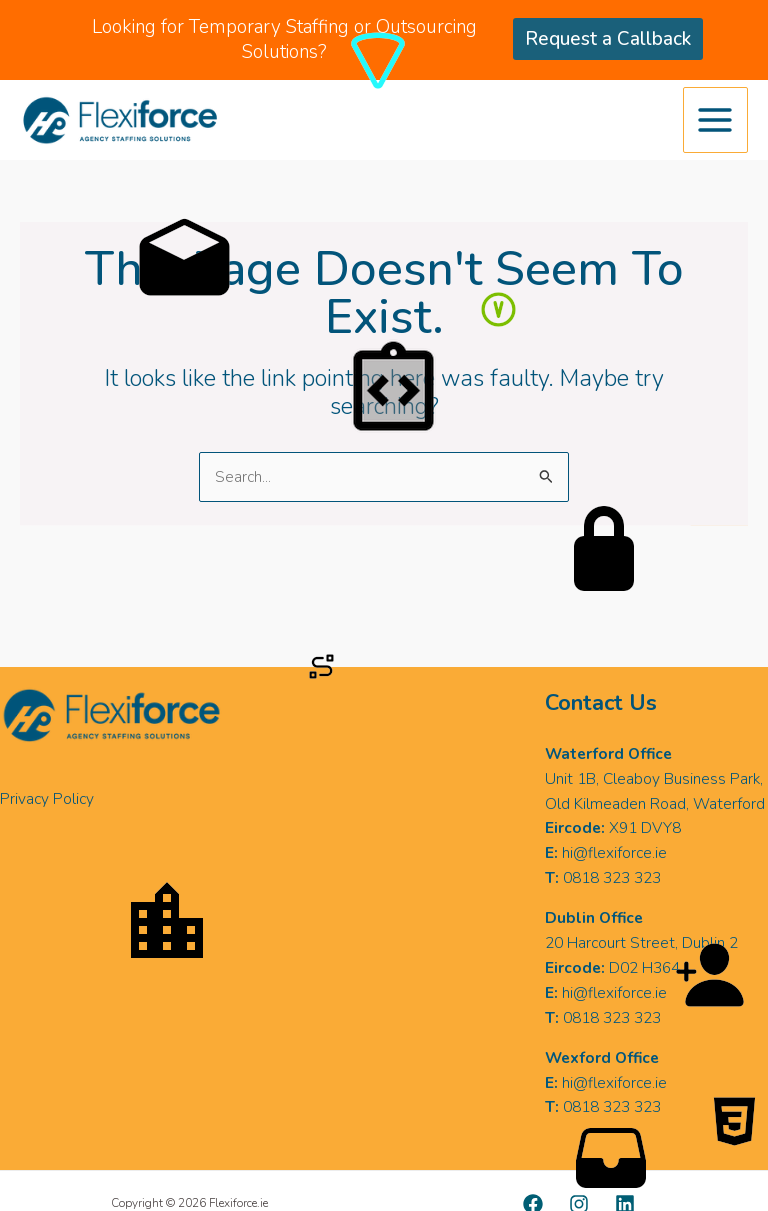  Describe the element at coordinates (611, 1158) in the screenshot. I see `access your inbox or file tray` at that location.